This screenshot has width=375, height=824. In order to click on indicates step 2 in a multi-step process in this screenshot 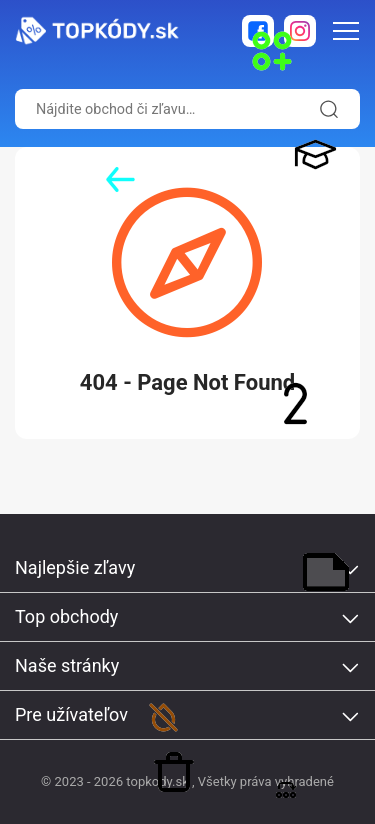, I will do `click(295, 403)`.